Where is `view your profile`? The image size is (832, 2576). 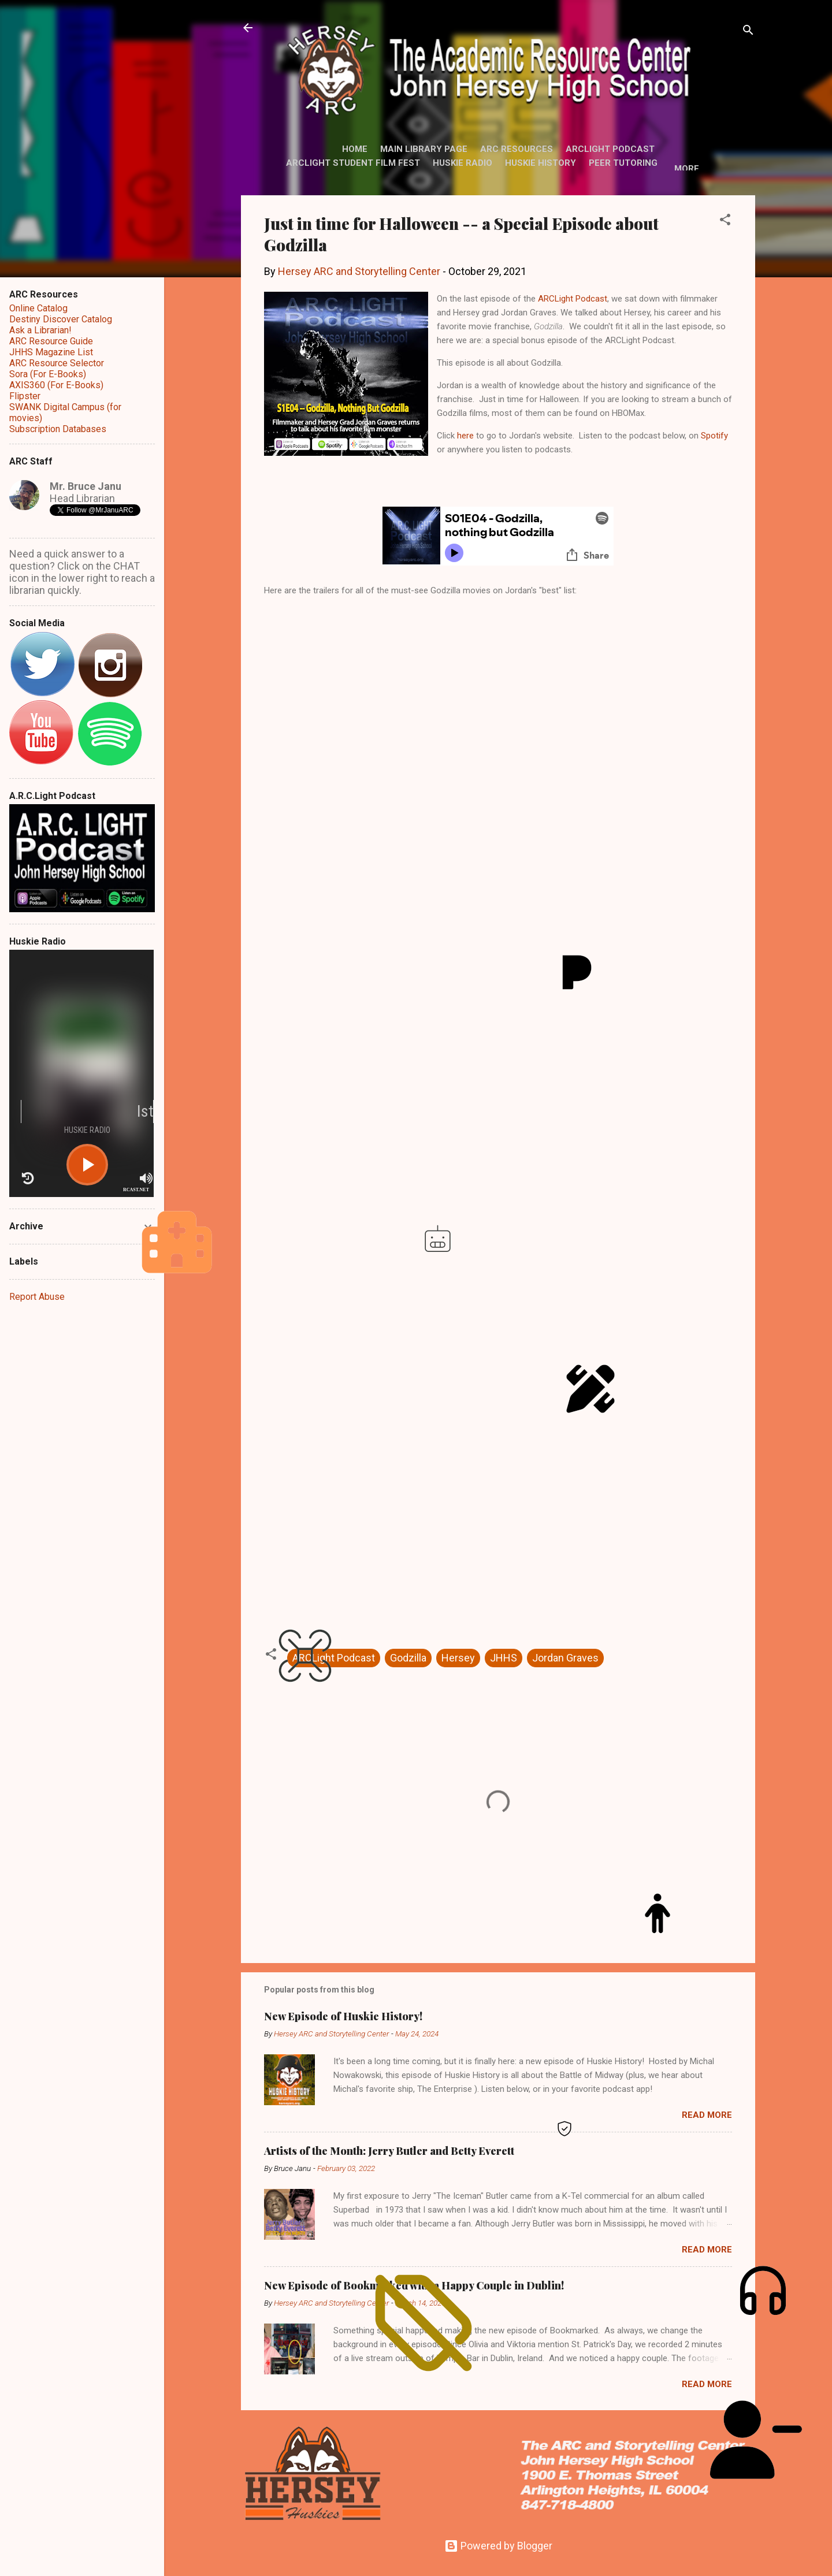
view your profile is located at coordinates (658, 1913).